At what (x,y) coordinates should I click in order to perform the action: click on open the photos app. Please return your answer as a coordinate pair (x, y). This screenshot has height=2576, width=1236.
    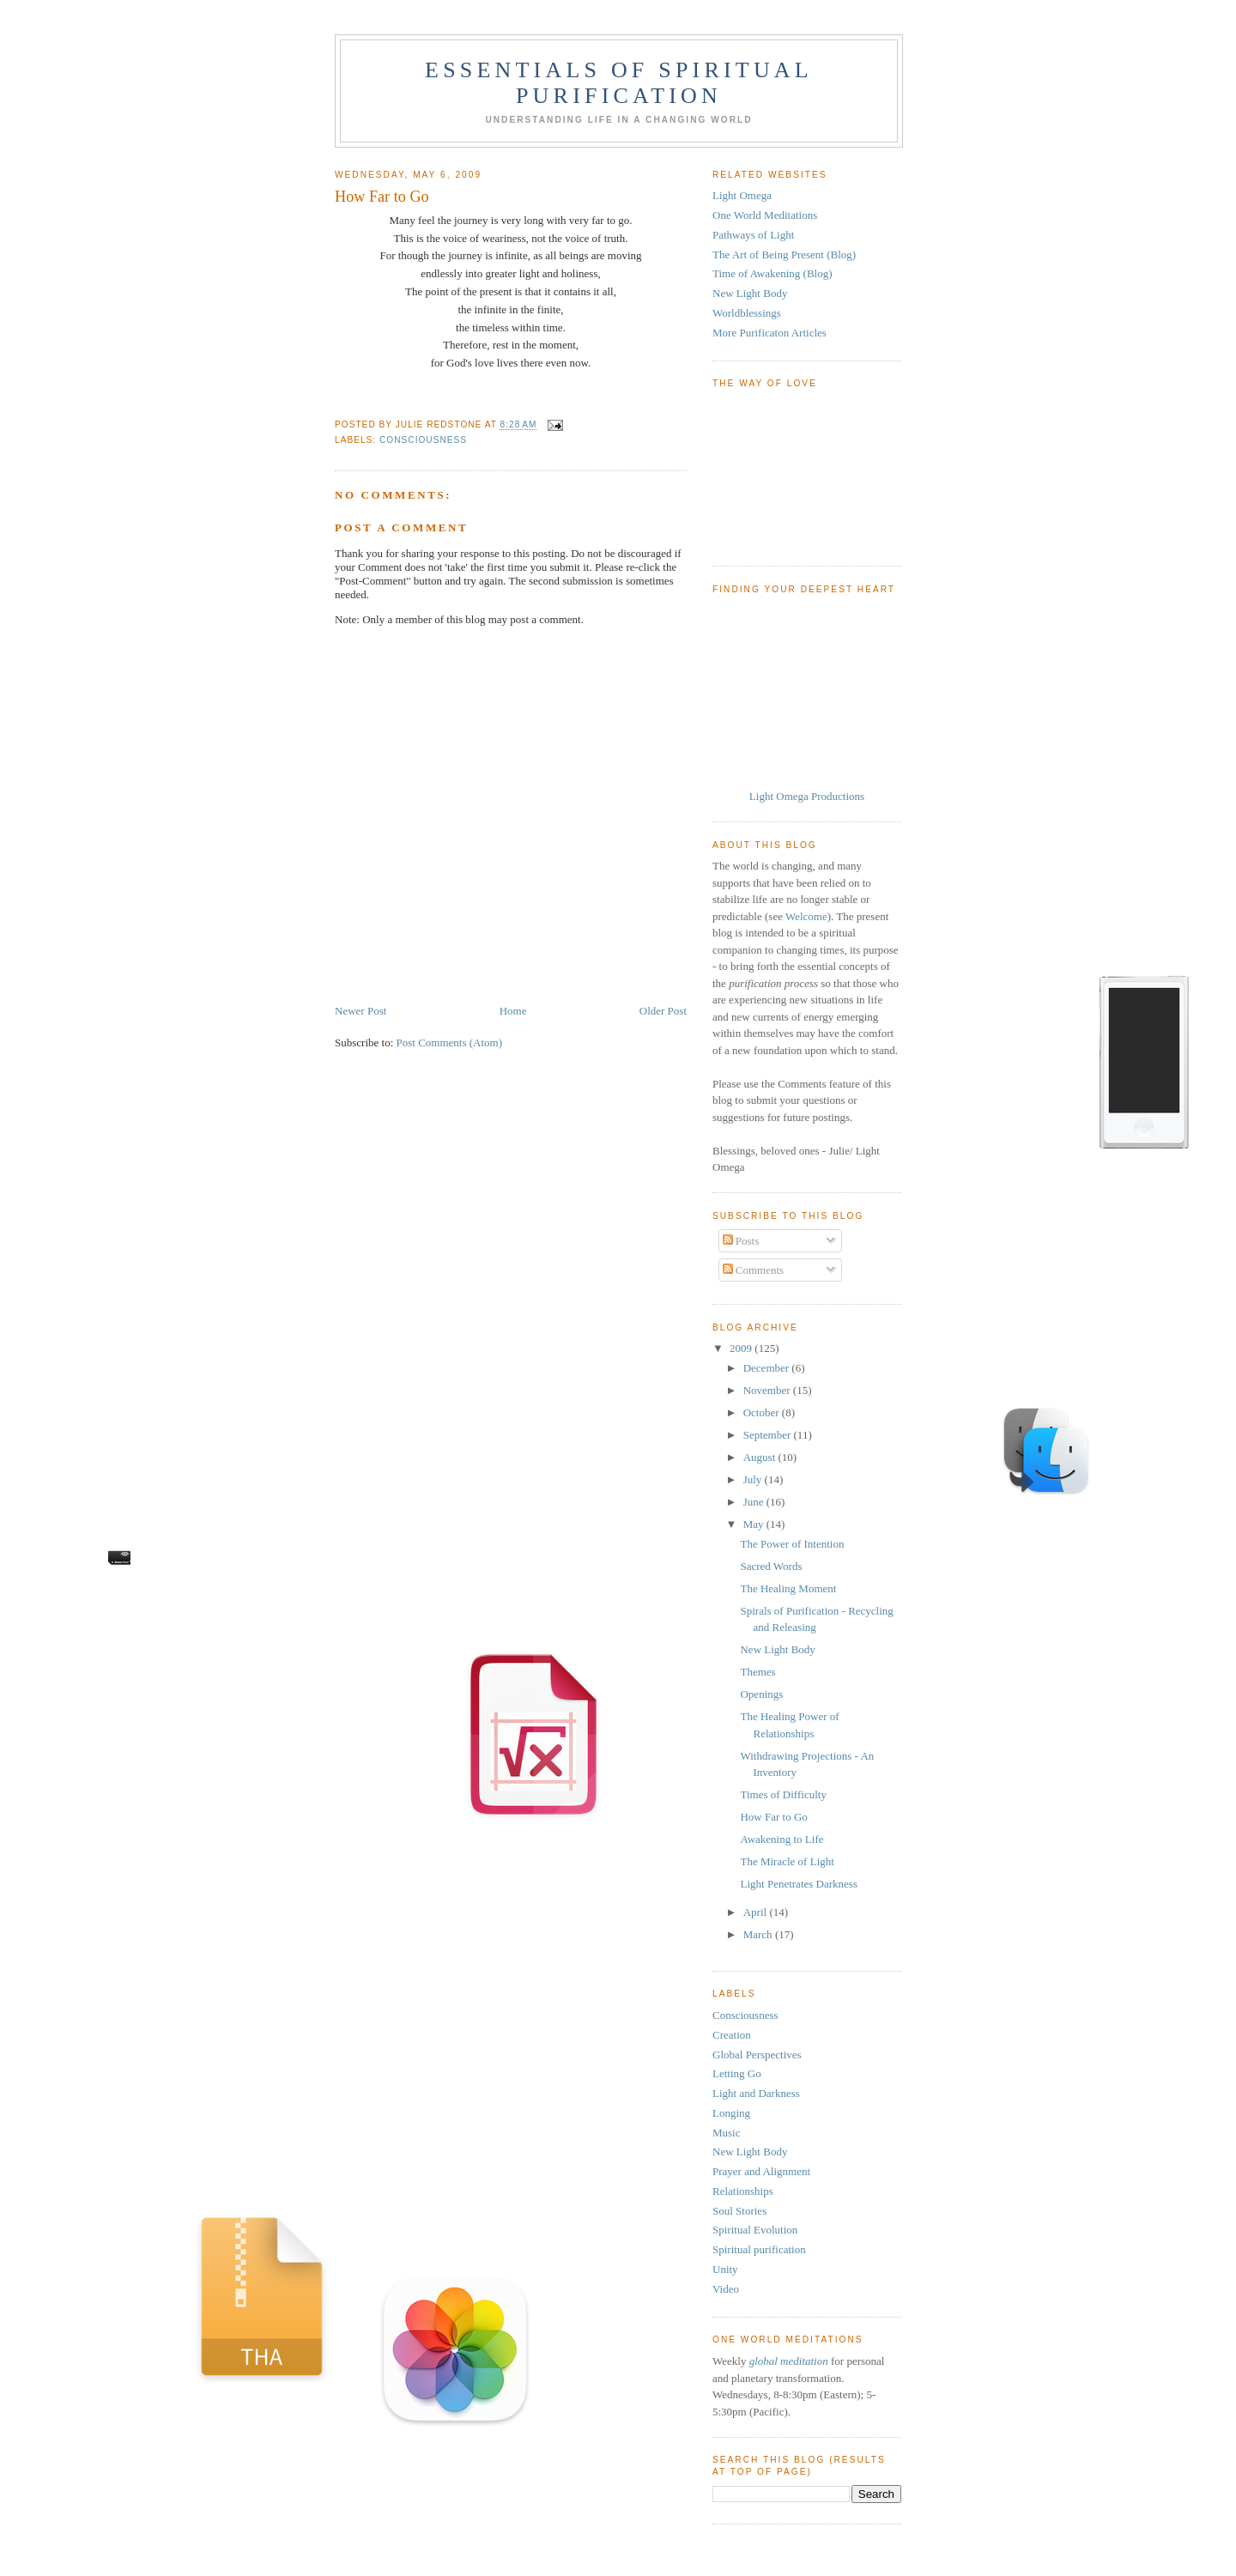
    Looking at the image, I should click on (455, 2349).